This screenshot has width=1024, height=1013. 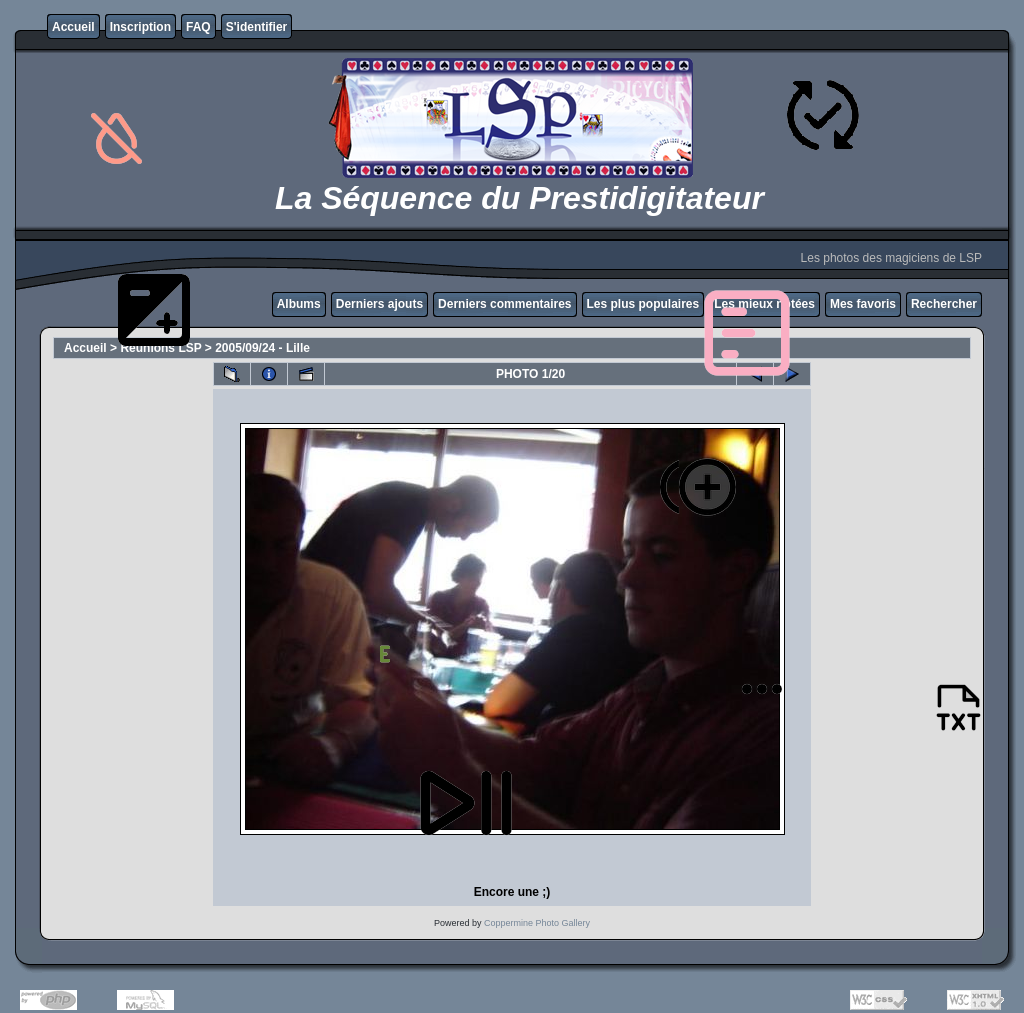 I want to click on align content to the left with full-width stretching, so click(x=747, y=333).